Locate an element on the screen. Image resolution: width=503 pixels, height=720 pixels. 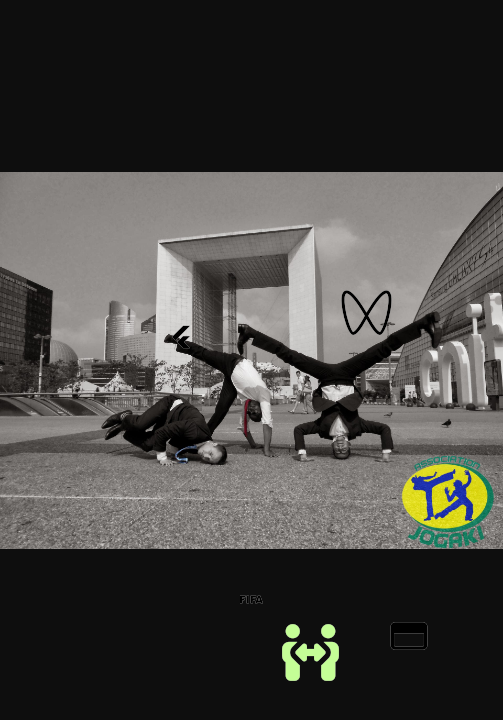
FIFA official logo is located at coordinates (251, 599).